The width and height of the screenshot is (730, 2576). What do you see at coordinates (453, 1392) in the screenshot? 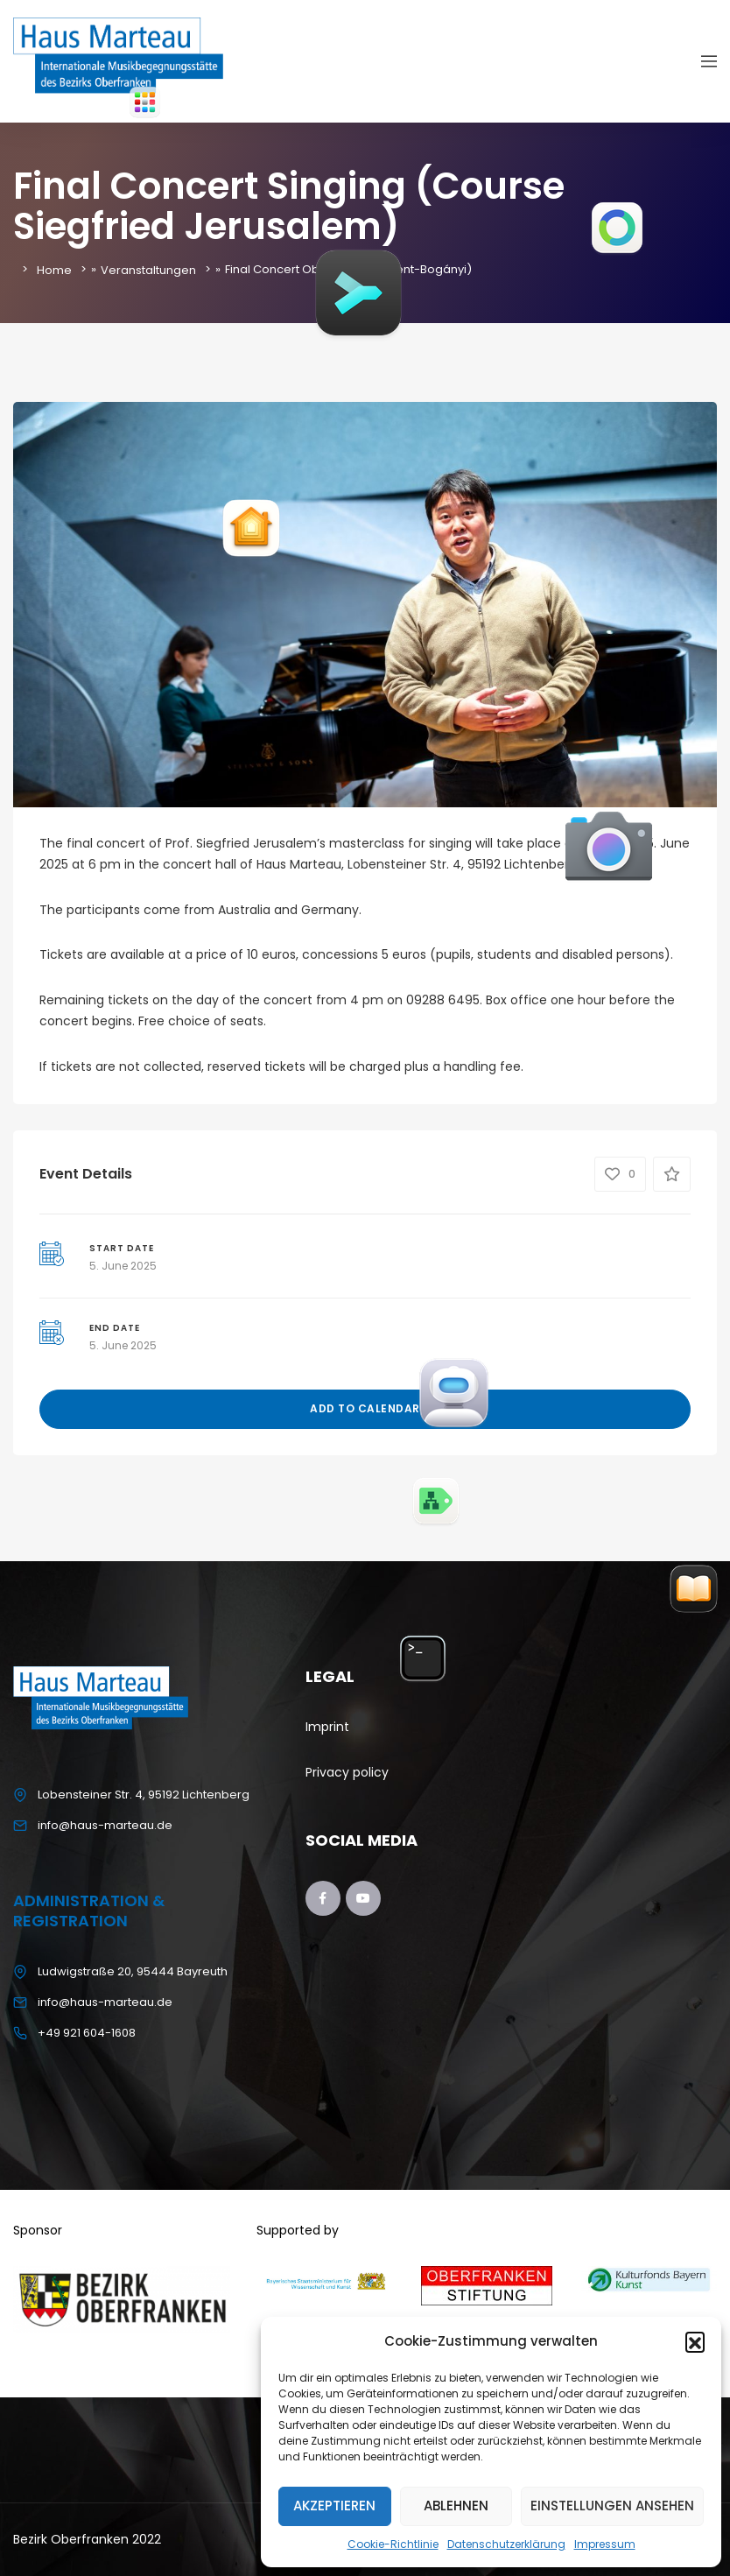
I see `open Automator app for macOS` at bounding box center [453, 1392].